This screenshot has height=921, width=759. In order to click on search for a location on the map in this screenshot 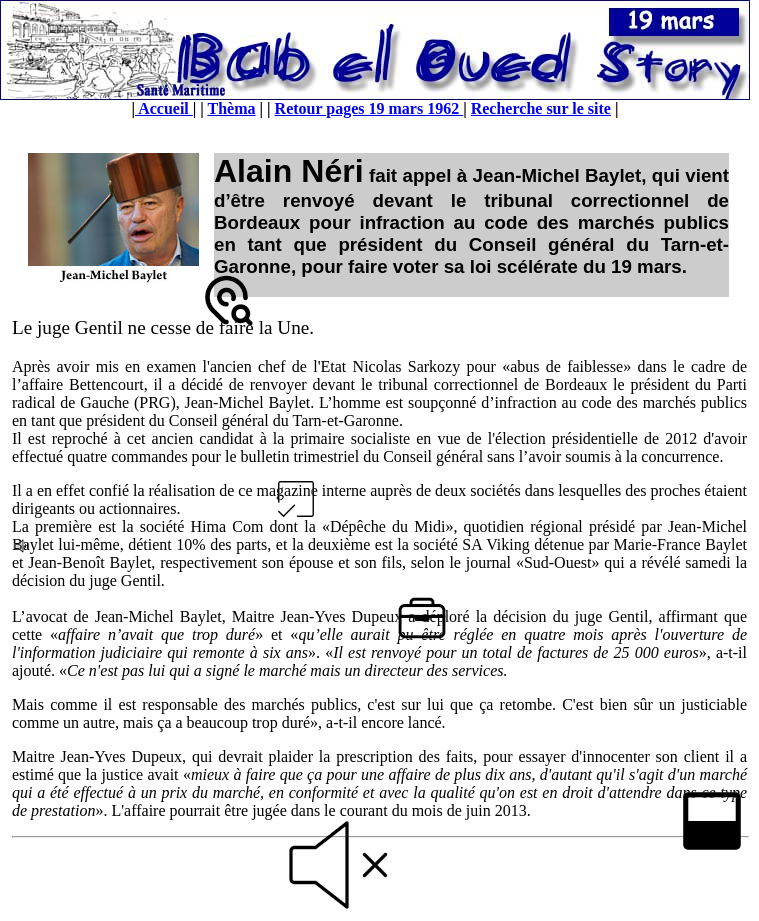, I will do `click(226, 299)`.